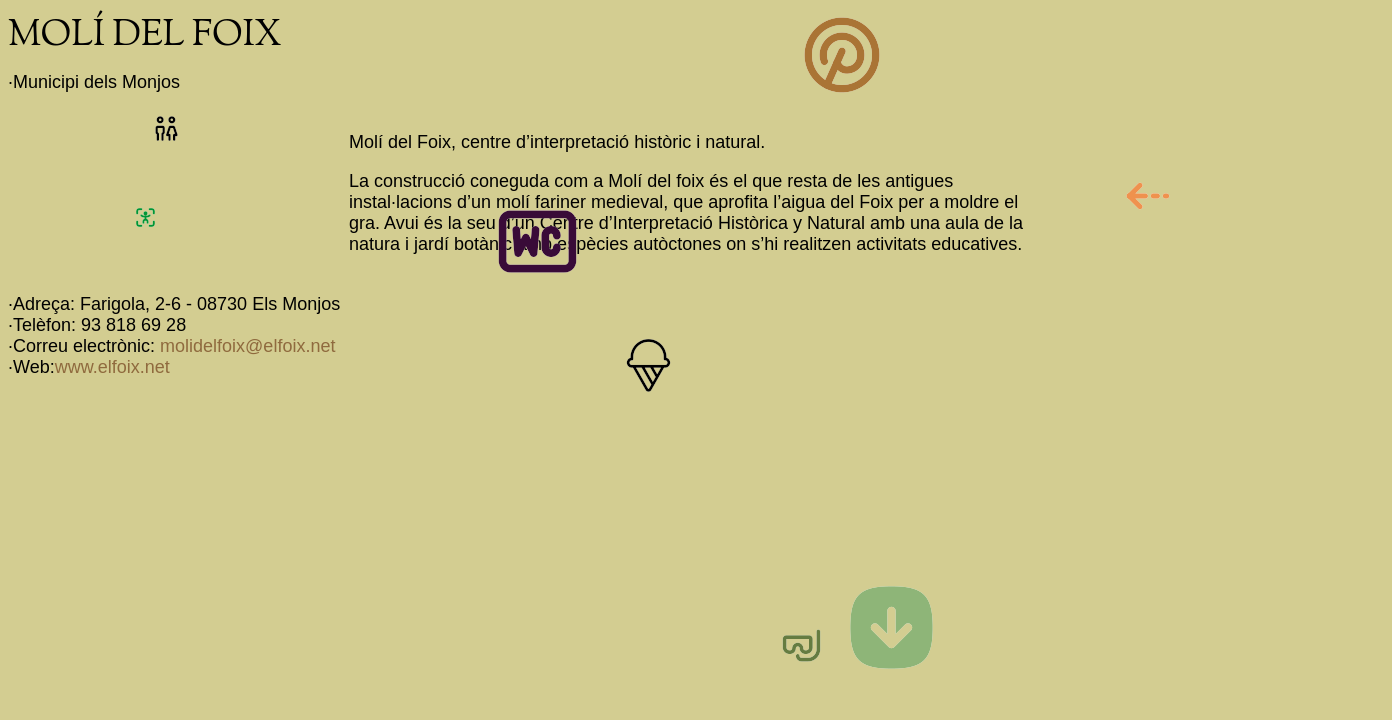 The width and height of the screenshot is (1392, 720). I want to click on browse desserts or frozen treats category, so click(648, 364).